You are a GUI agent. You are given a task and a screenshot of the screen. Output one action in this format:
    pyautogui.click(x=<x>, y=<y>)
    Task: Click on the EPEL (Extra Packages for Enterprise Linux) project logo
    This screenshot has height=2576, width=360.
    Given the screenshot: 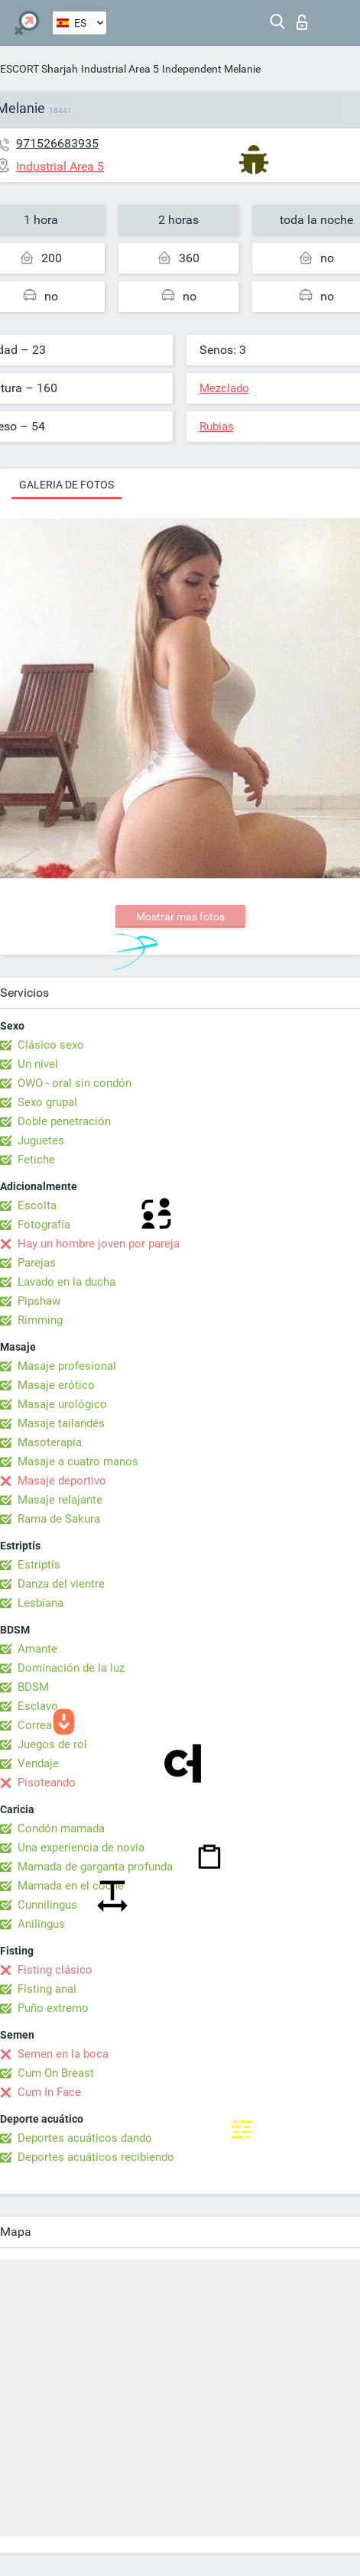 What is the action you would take?
    pyautogui.click(x=135, y=952)
    